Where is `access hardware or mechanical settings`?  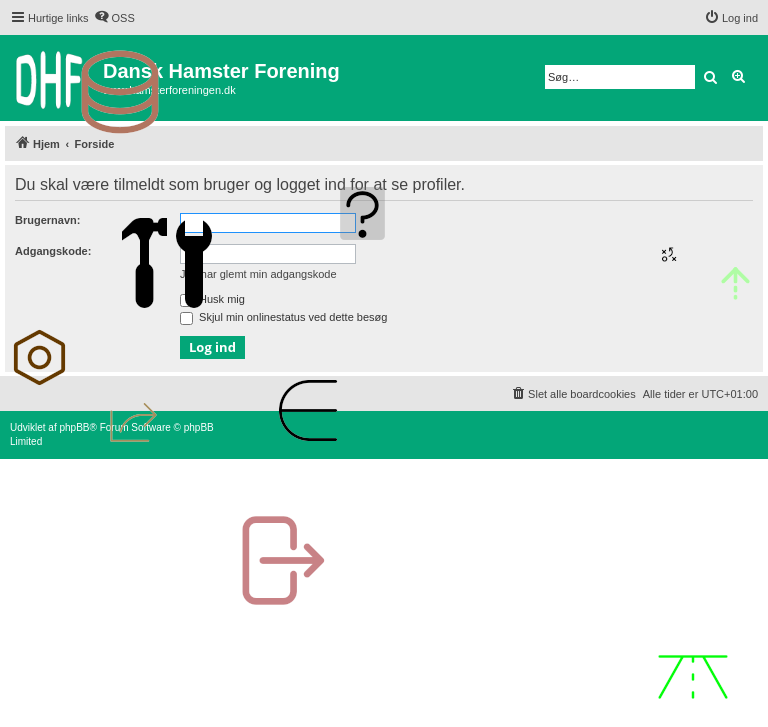
access hardware or mechanical settings is located at coordinates (39, 357).